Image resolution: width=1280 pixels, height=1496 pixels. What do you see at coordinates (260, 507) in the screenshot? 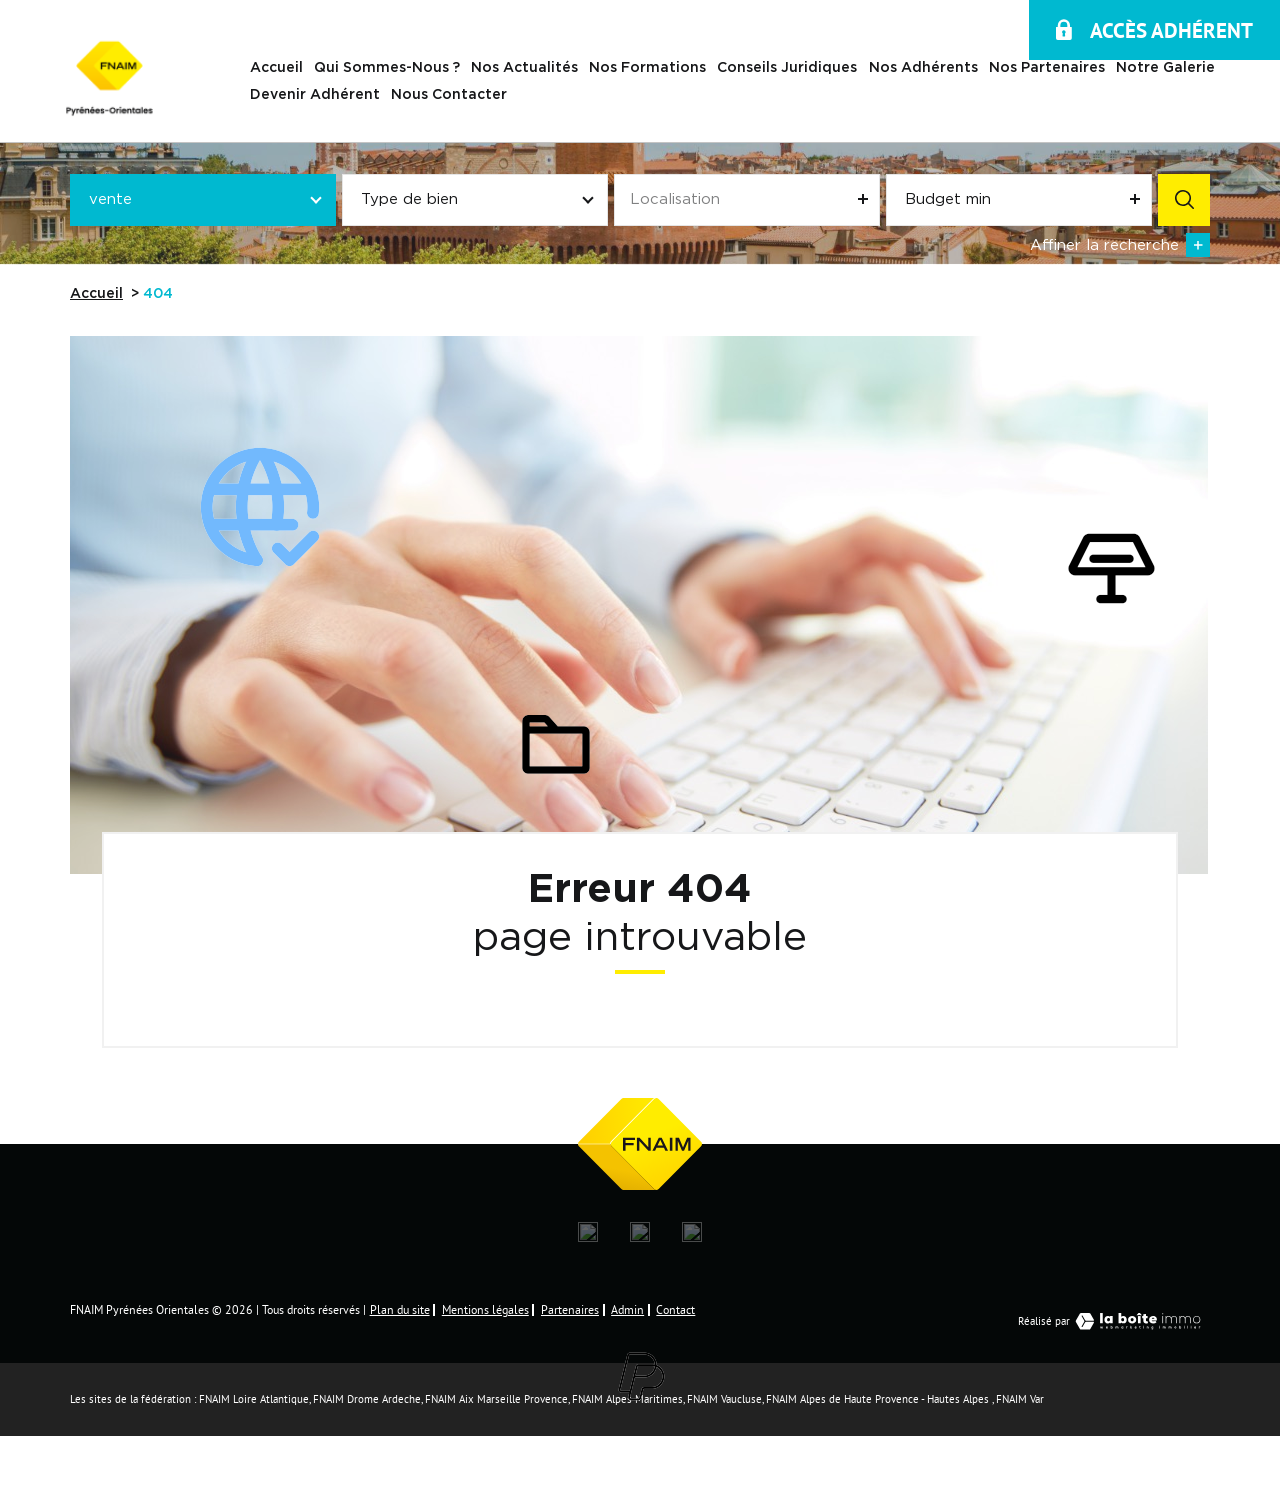
I see `website or domain verified` at bounding box center [260, 507].